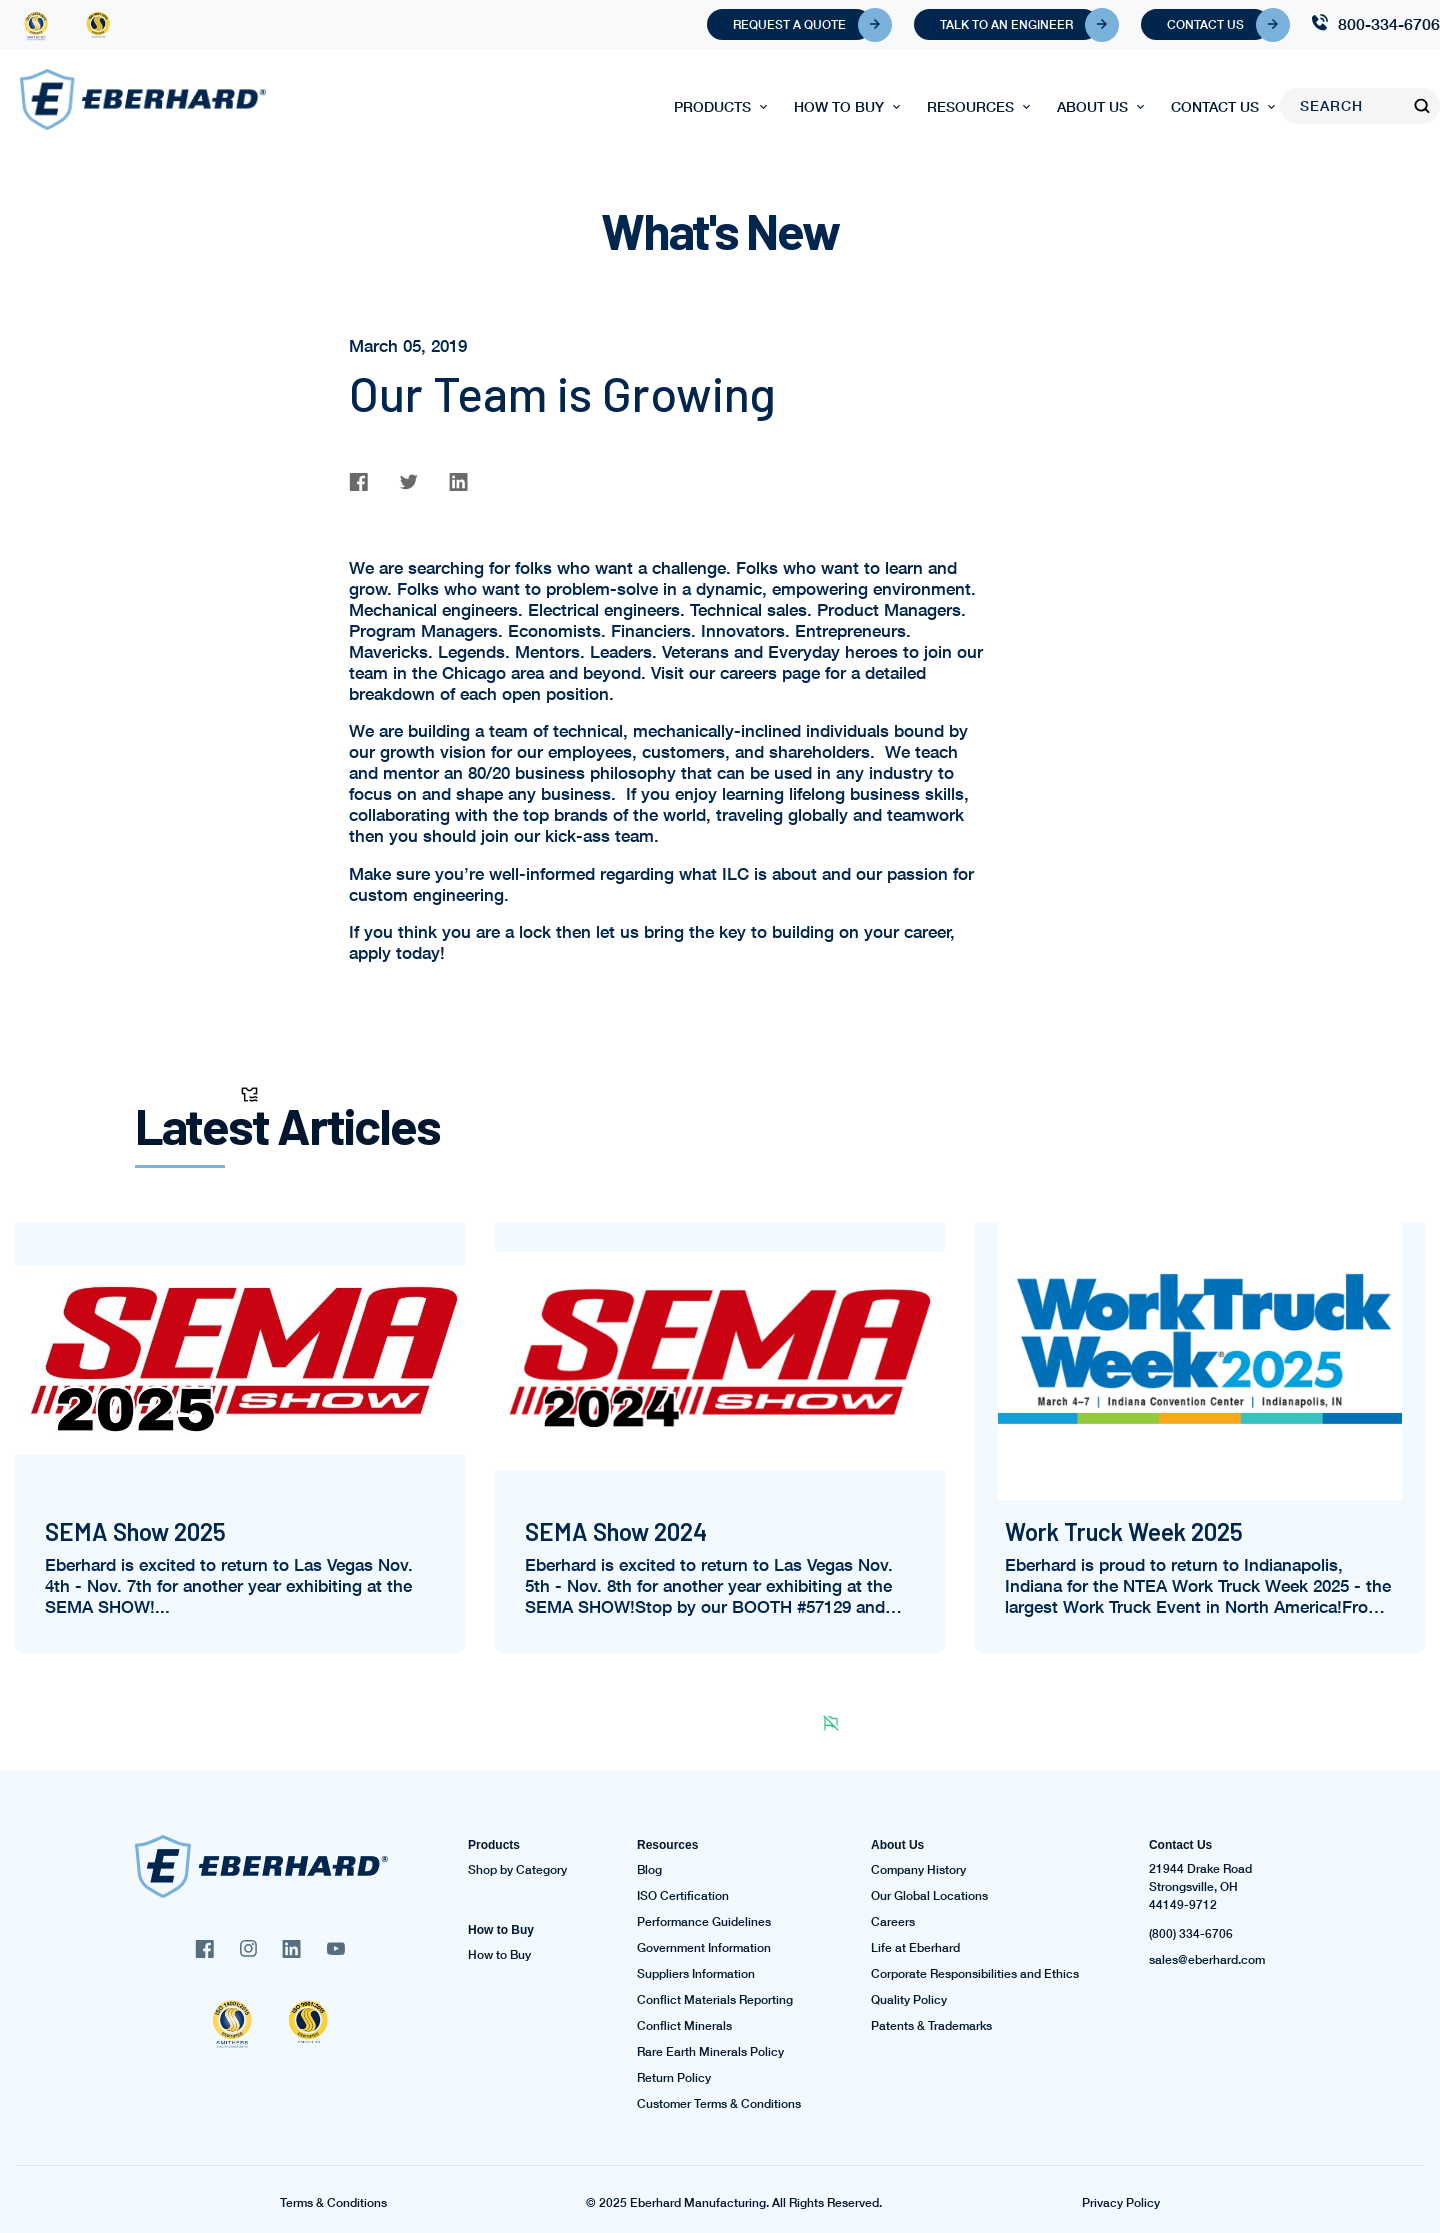 This screenshot has width=1440, height=2233. What do you see at coordinates (831, 1723) in the screenshot?
I see `disable or turn off flag notifications` at bounding box center [831, 1723].